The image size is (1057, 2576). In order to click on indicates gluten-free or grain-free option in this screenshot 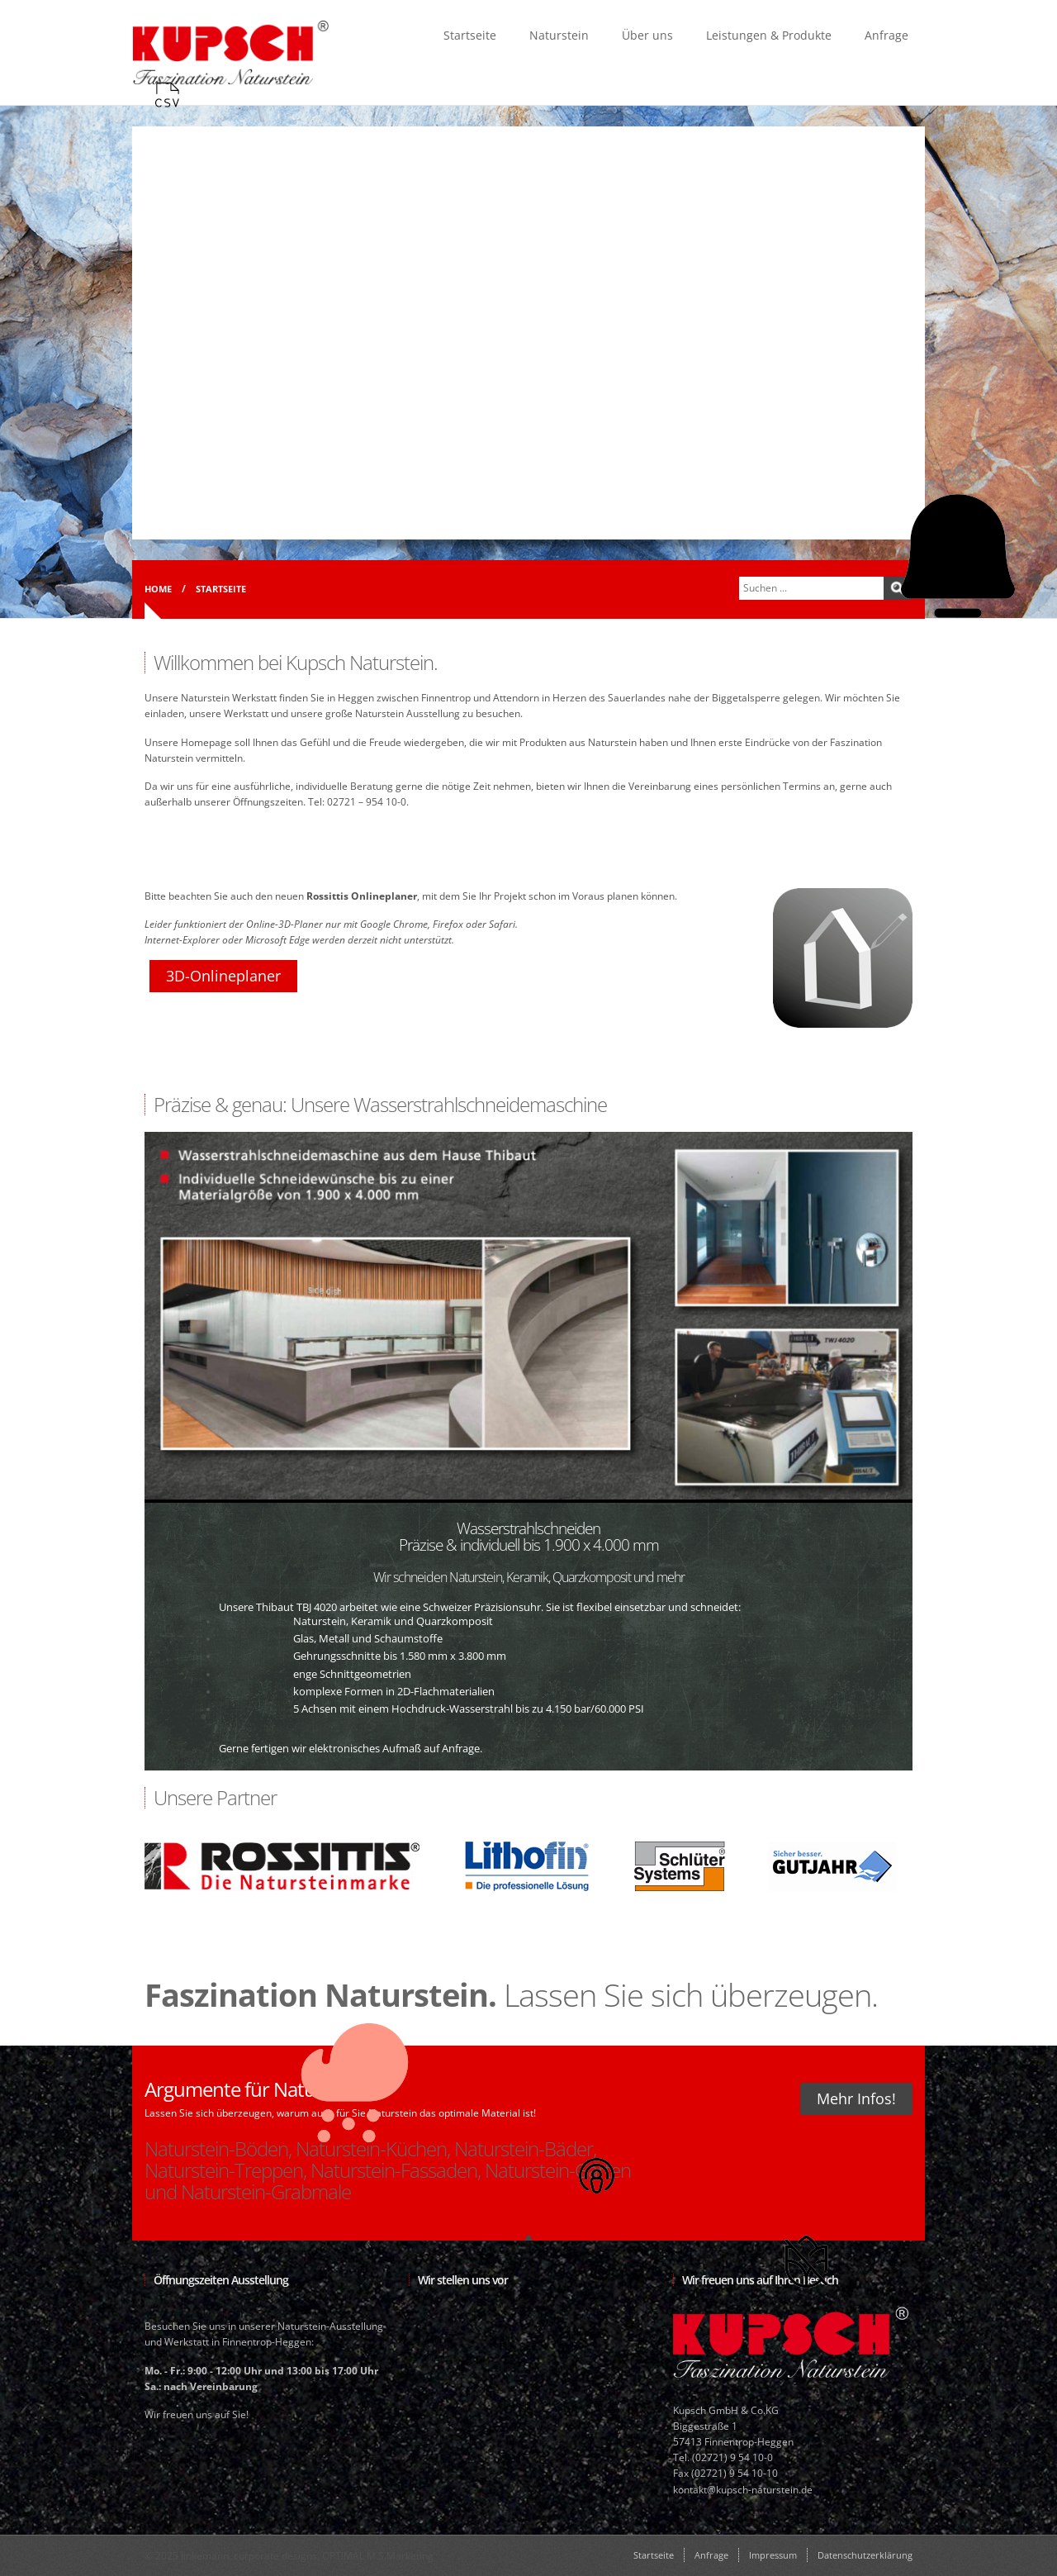, I will do `click(806, 2262)`.